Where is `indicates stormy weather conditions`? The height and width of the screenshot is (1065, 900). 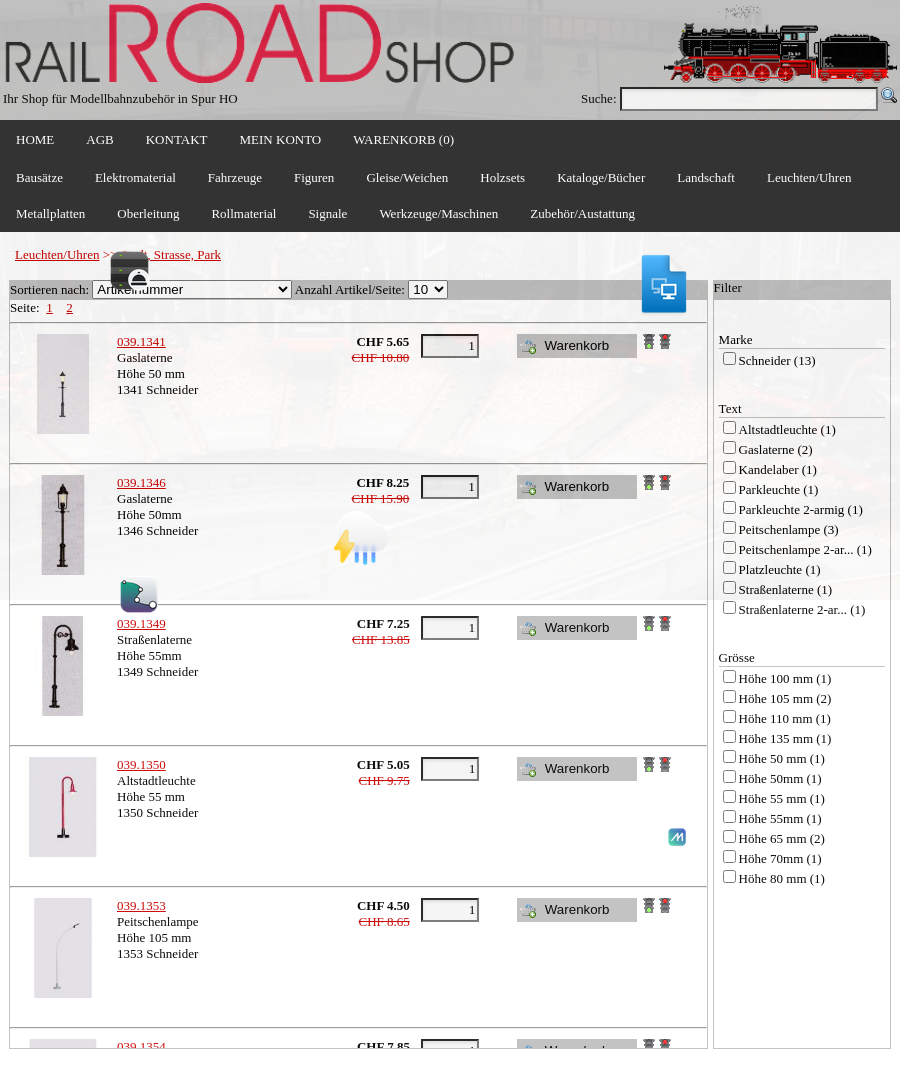 indicates stormy weather conditions is located at coordinates (362, 538).